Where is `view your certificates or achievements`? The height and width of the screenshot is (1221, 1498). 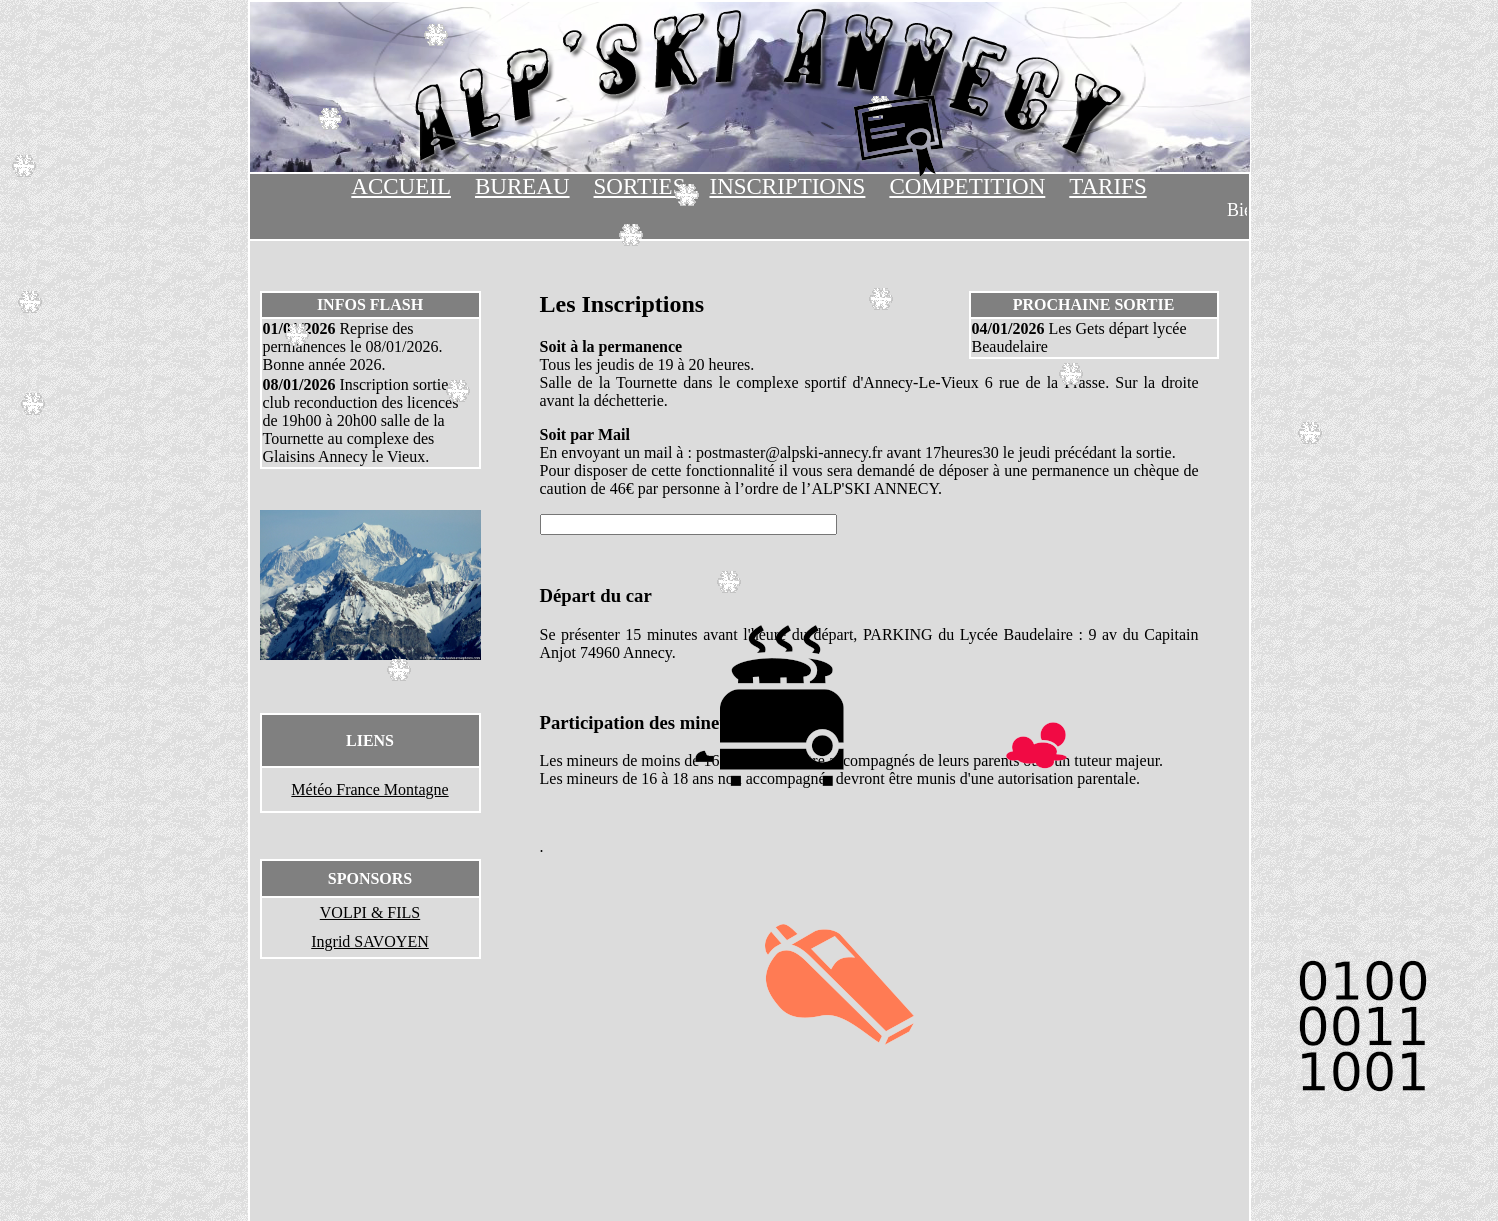
view your certificates or achievements is located at coordinates (898, 131).